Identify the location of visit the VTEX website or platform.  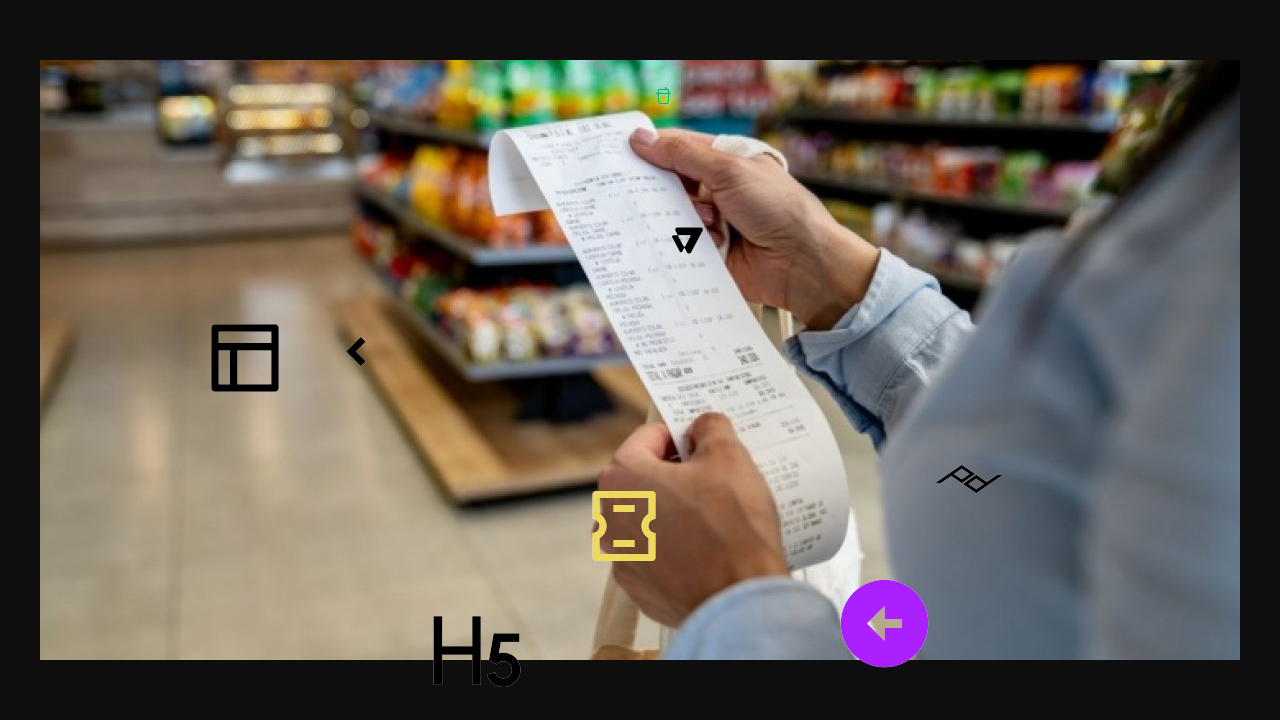
(687, 240).